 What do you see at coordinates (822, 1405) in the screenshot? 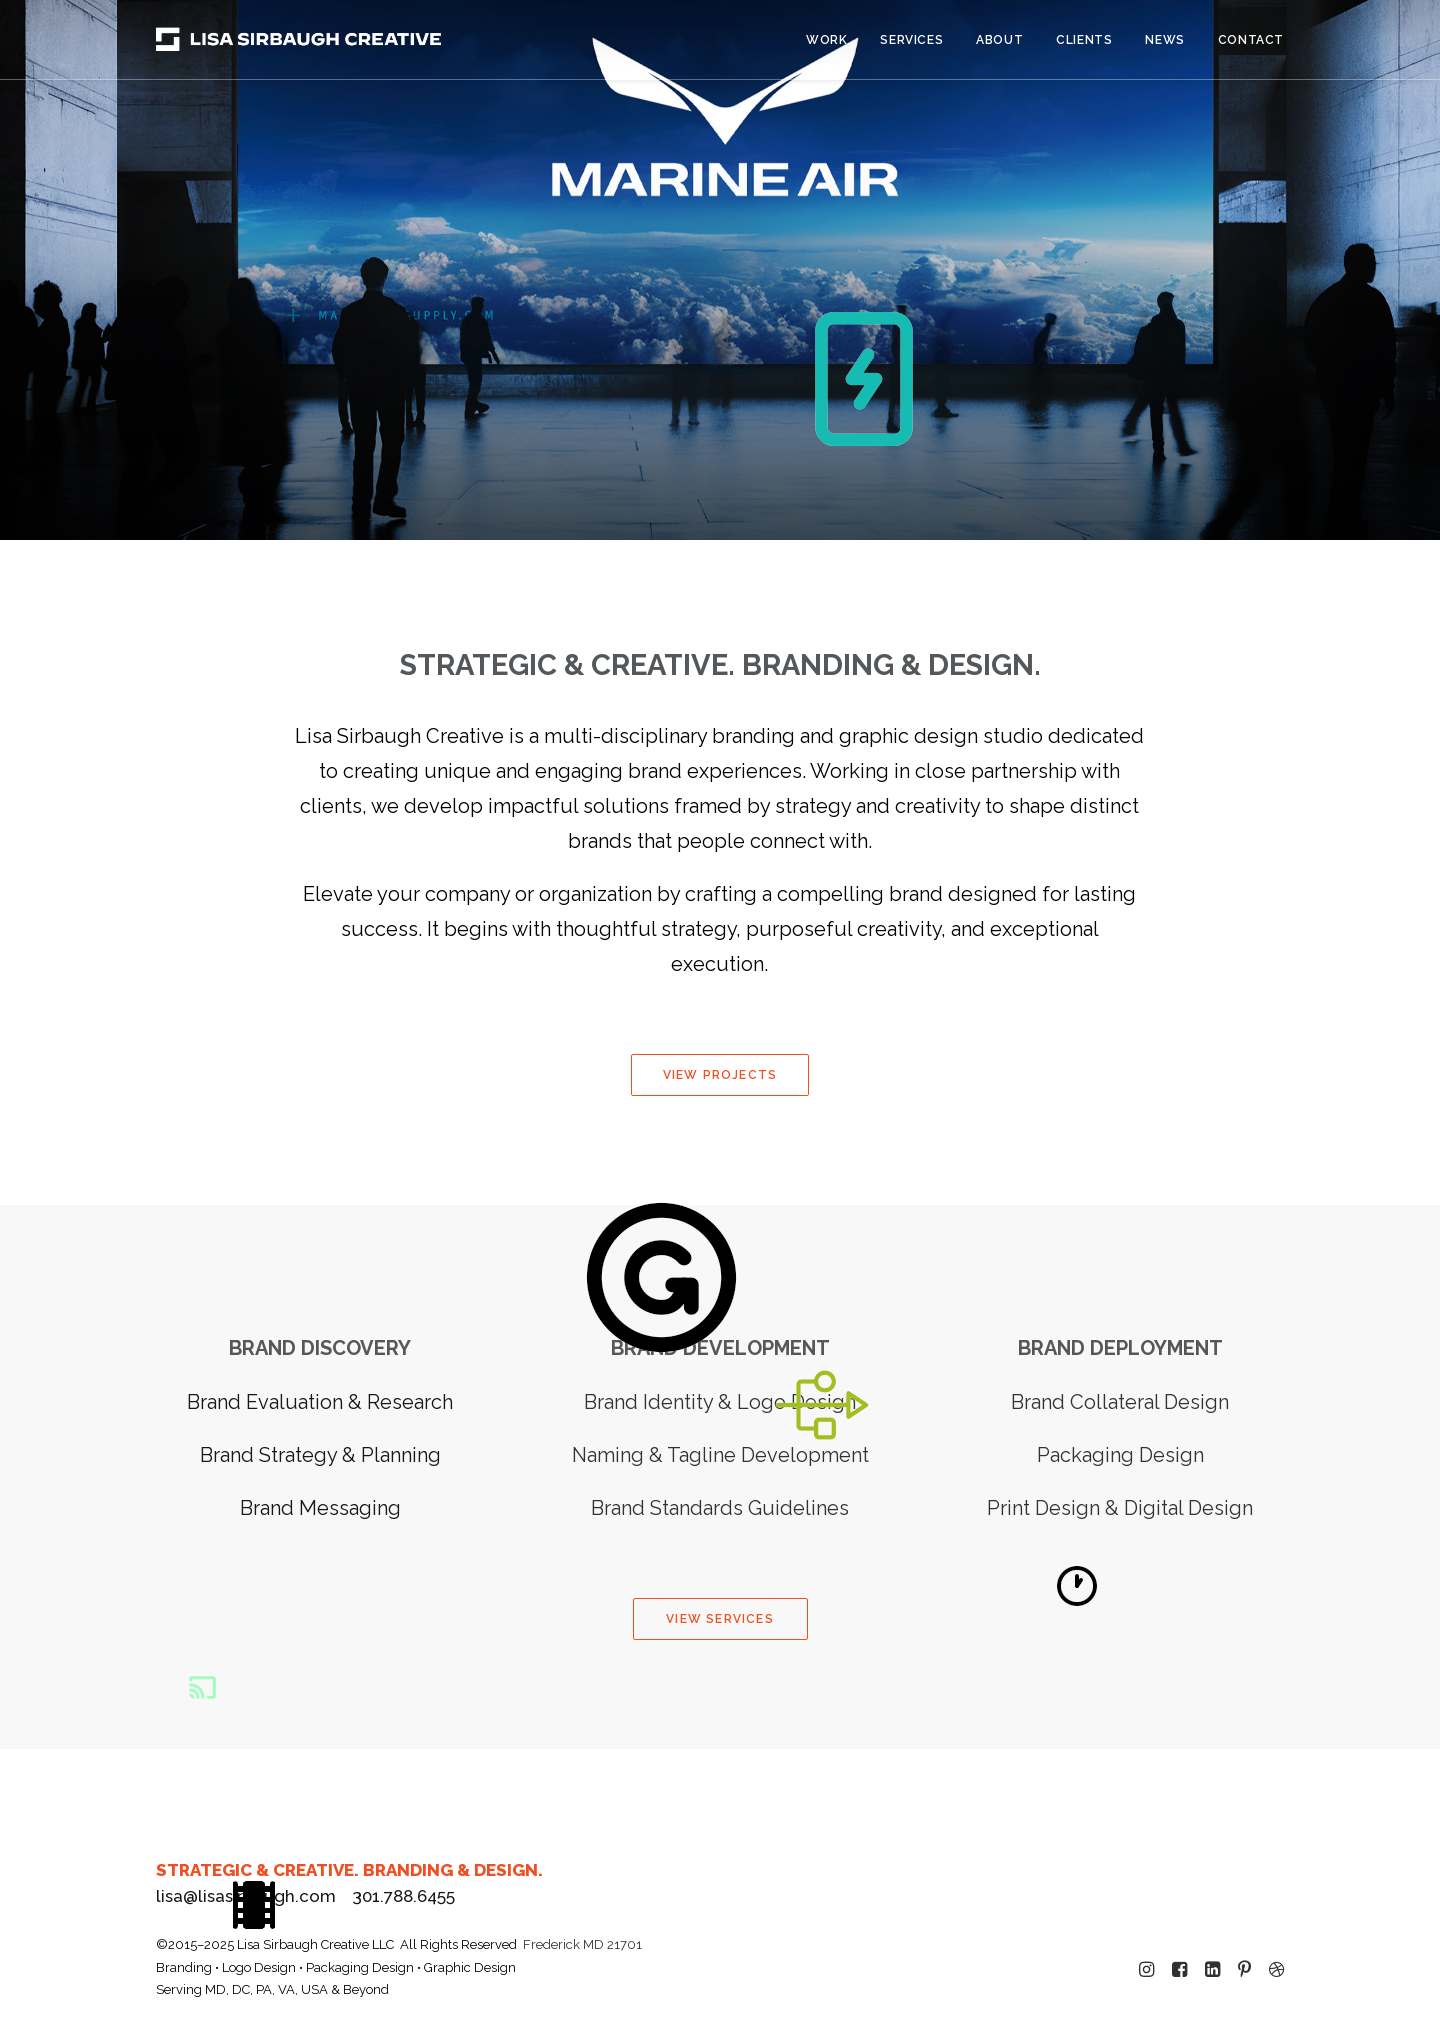
I see `connect a USB device` at bounding box center [822, 1405].